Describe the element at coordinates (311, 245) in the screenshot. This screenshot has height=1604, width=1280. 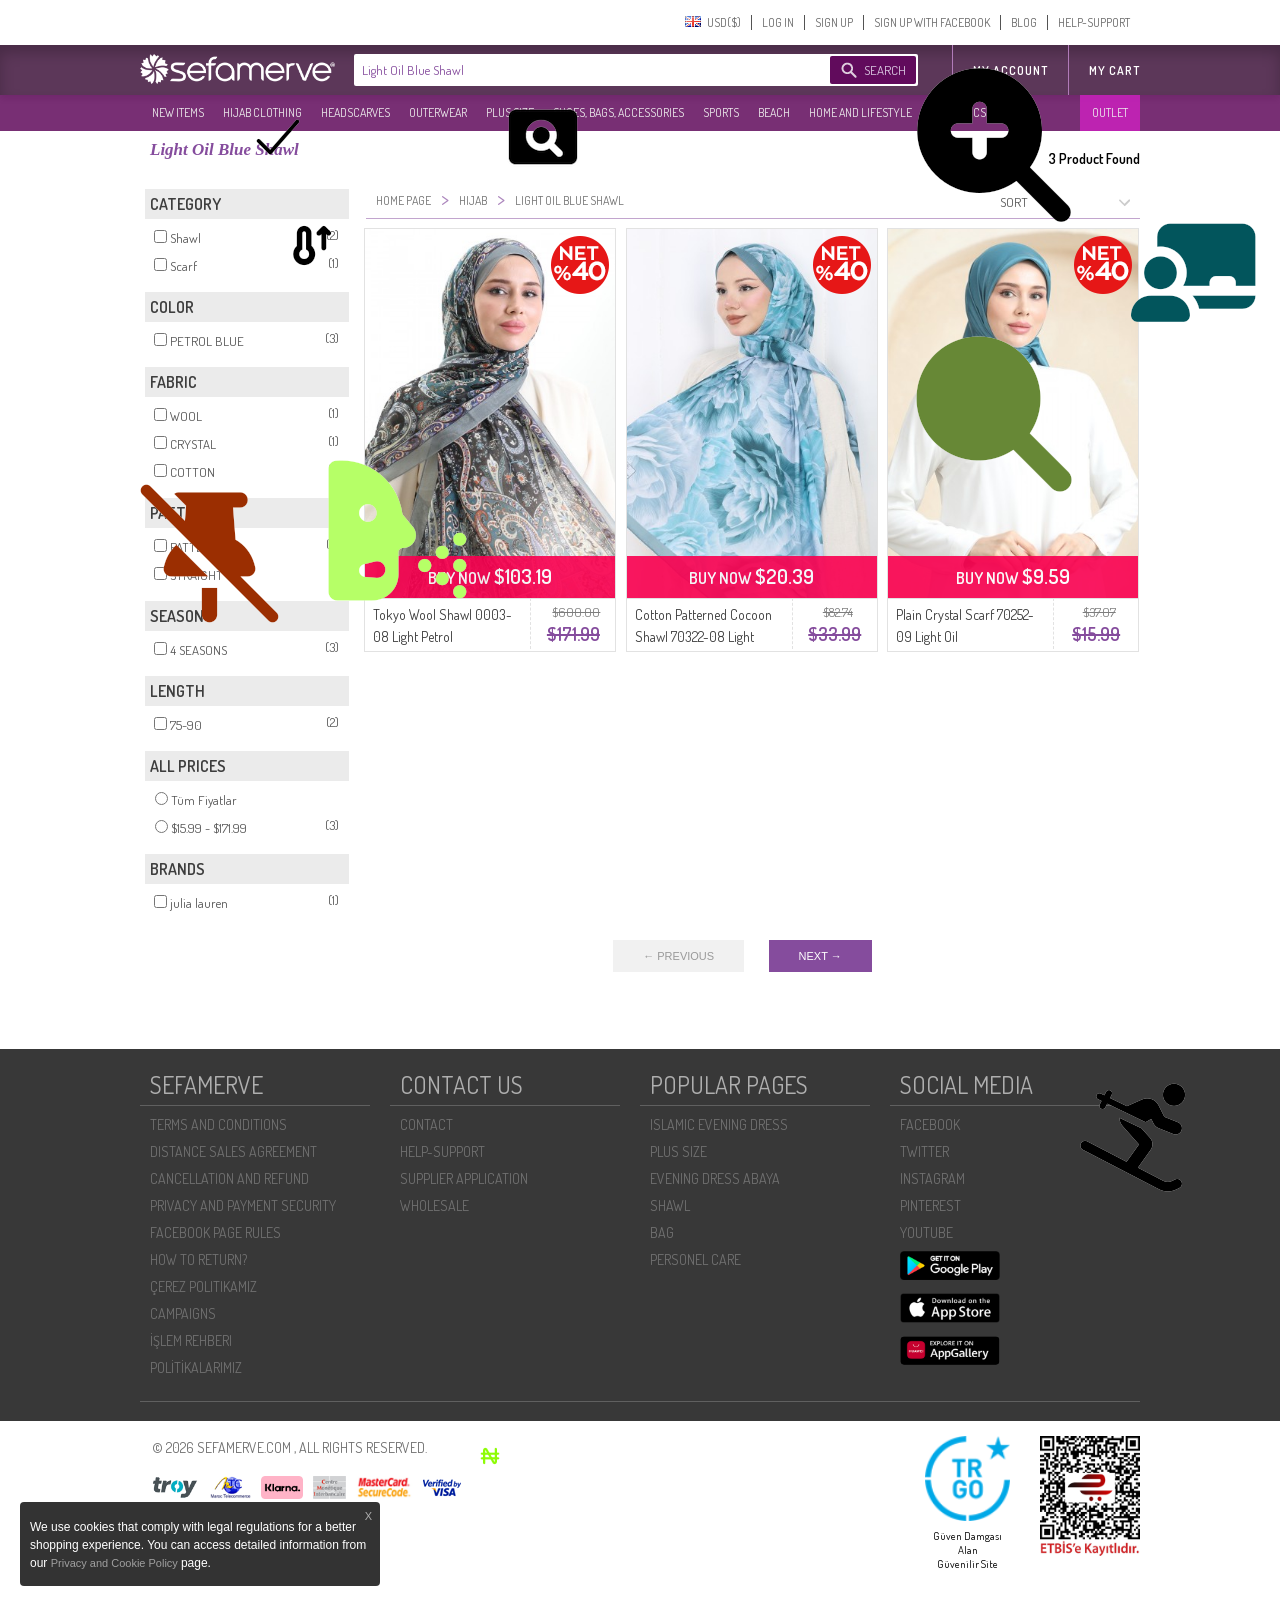
I see `increase temperature setting` at that location.